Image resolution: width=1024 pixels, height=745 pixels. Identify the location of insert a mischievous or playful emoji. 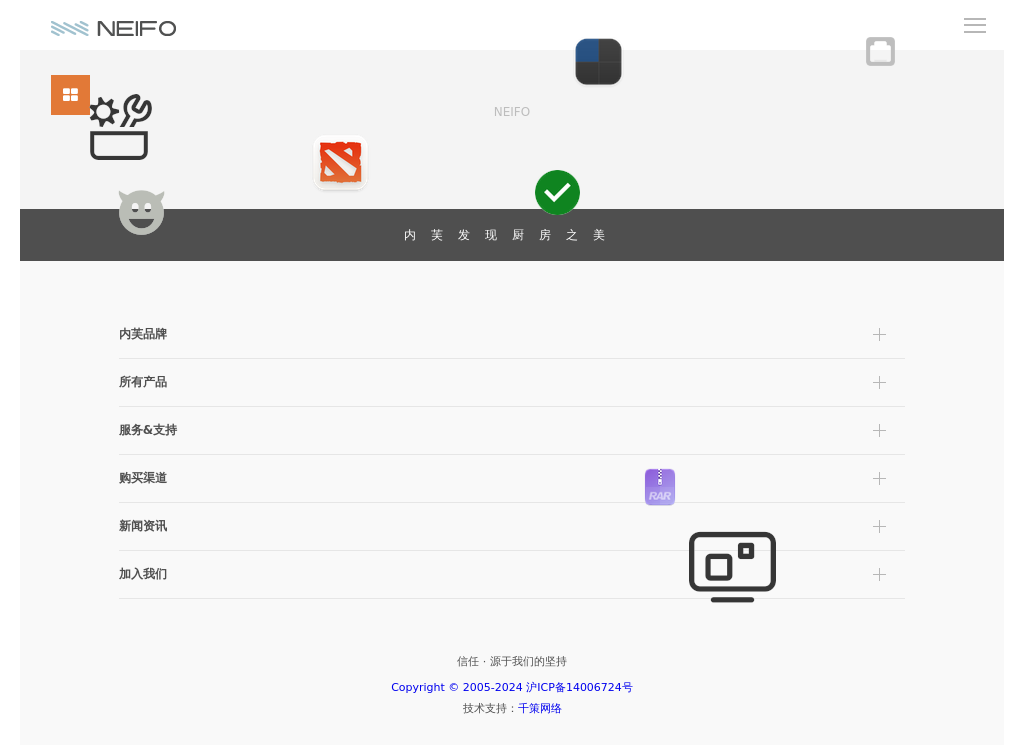
(141, 212).